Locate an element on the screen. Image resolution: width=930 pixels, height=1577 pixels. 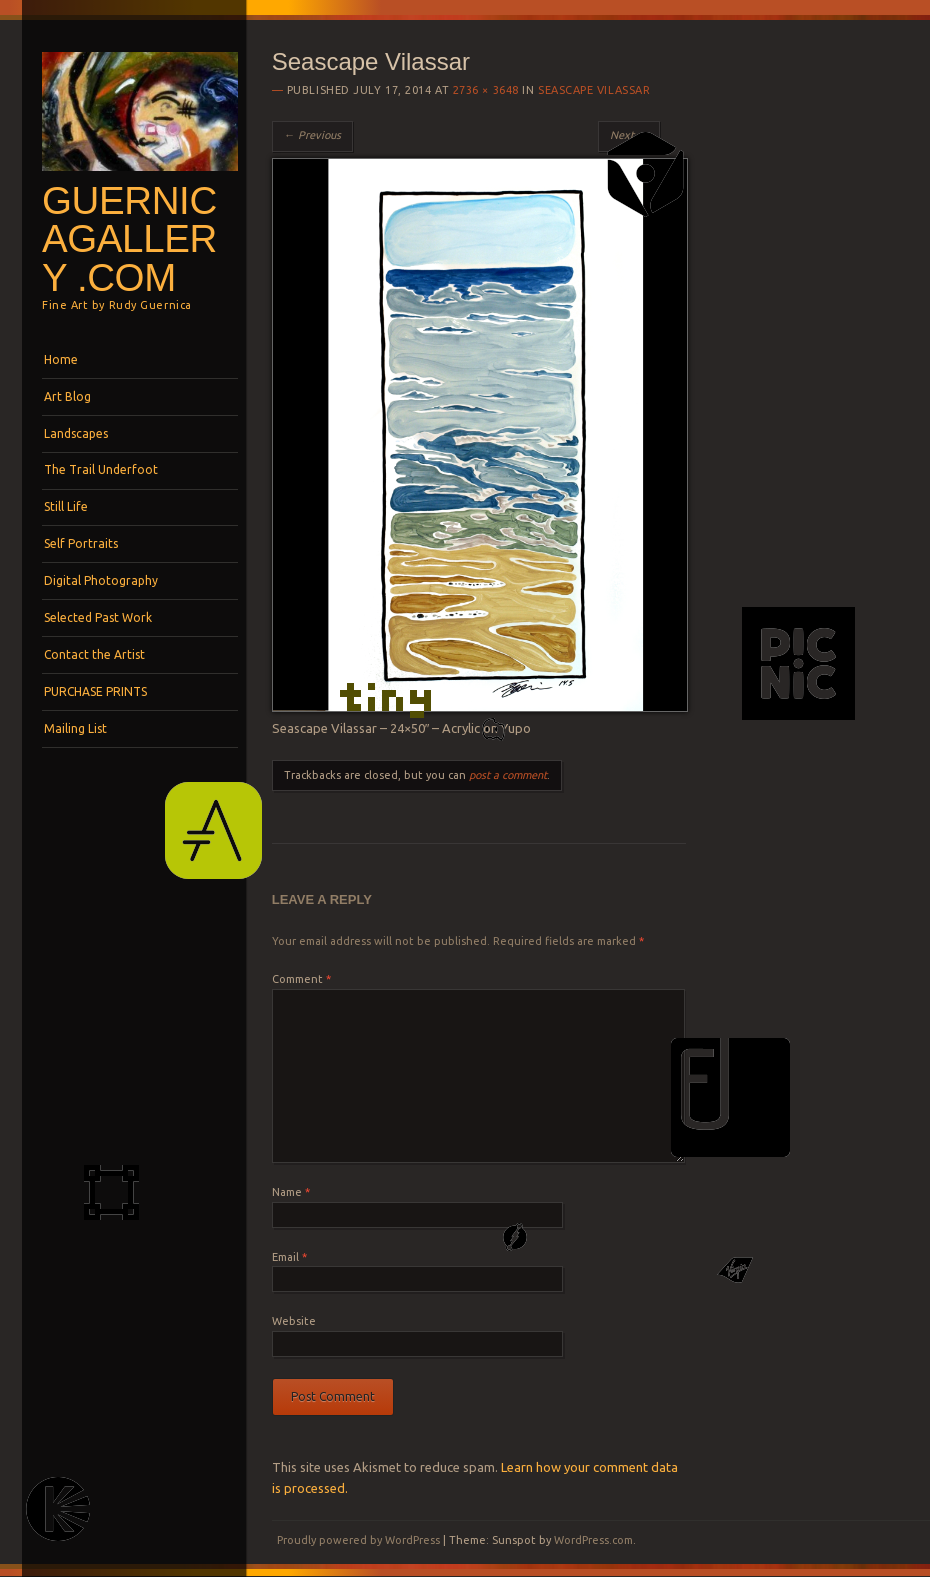
asciidoctor documentation tool logo is located at coordinates (213, 830).